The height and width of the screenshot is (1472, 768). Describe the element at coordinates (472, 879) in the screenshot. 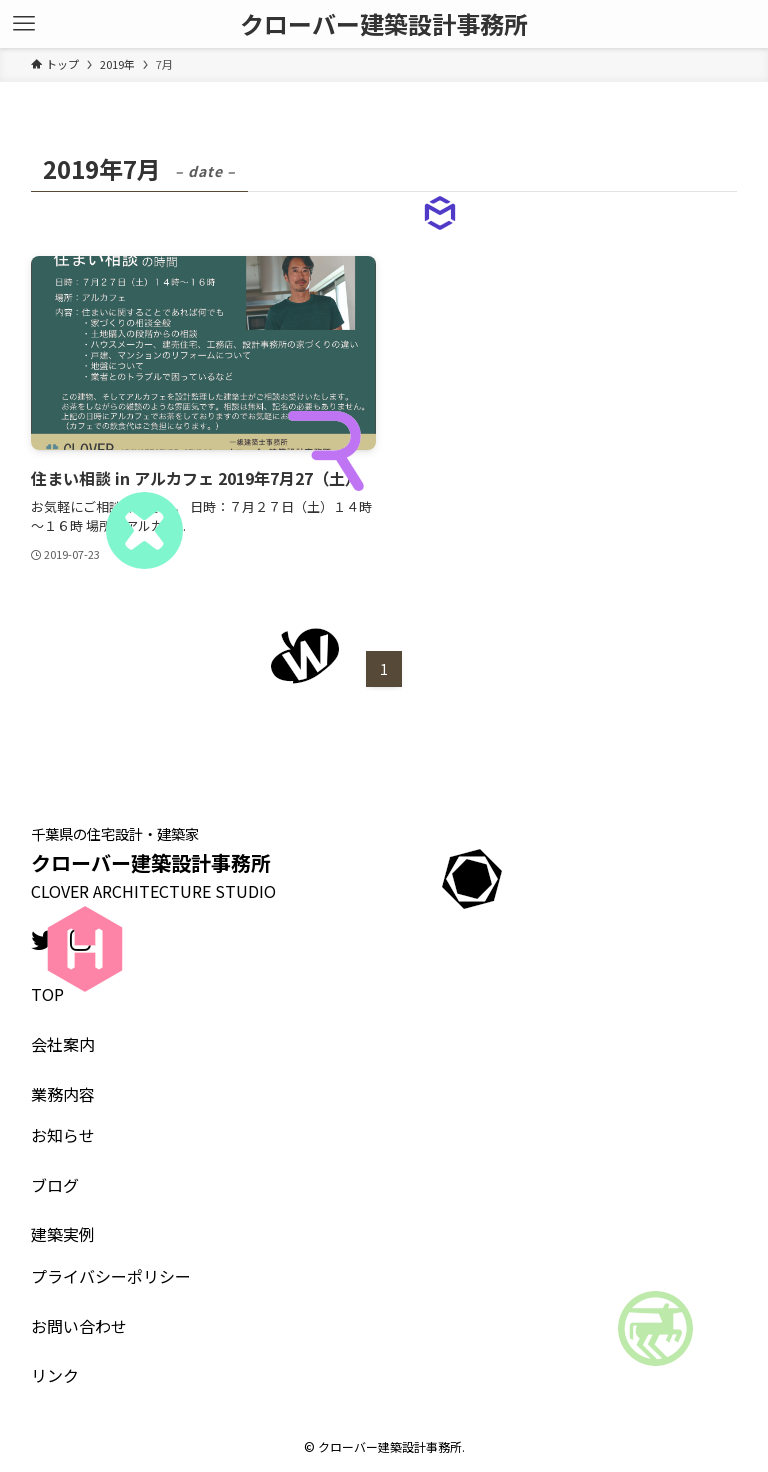

I see `open graphite application` at that location.